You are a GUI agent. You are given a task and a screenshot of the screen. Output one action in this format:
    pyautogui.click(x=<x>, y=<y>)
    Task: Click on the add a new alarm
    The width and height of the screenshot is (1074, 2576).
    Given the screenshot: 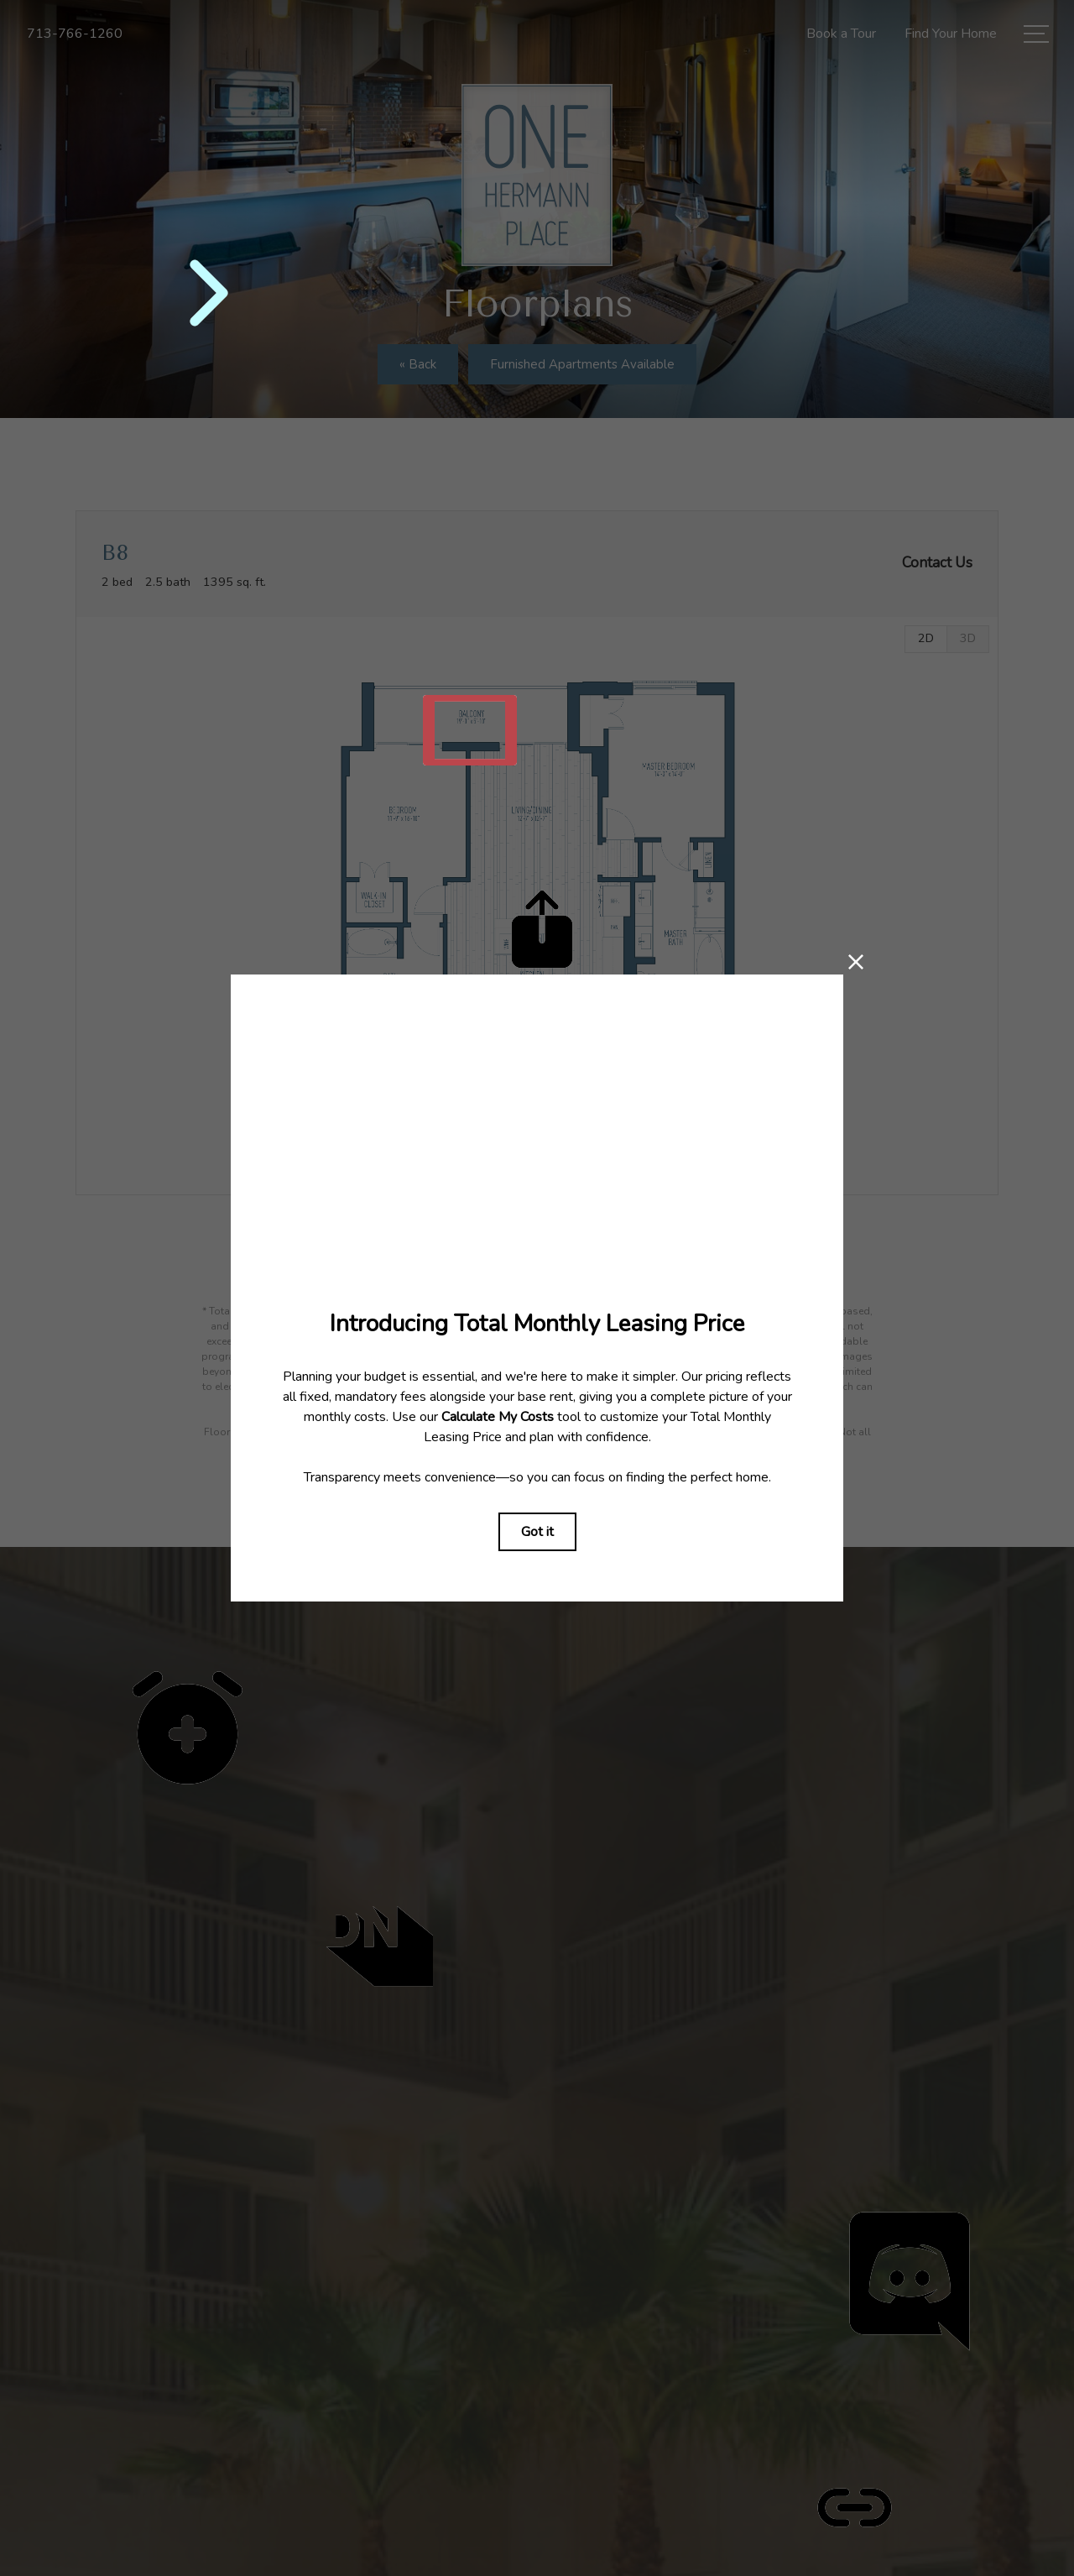 What is the action you would take?
    pyautogui.click(x=187, y=1727)
    